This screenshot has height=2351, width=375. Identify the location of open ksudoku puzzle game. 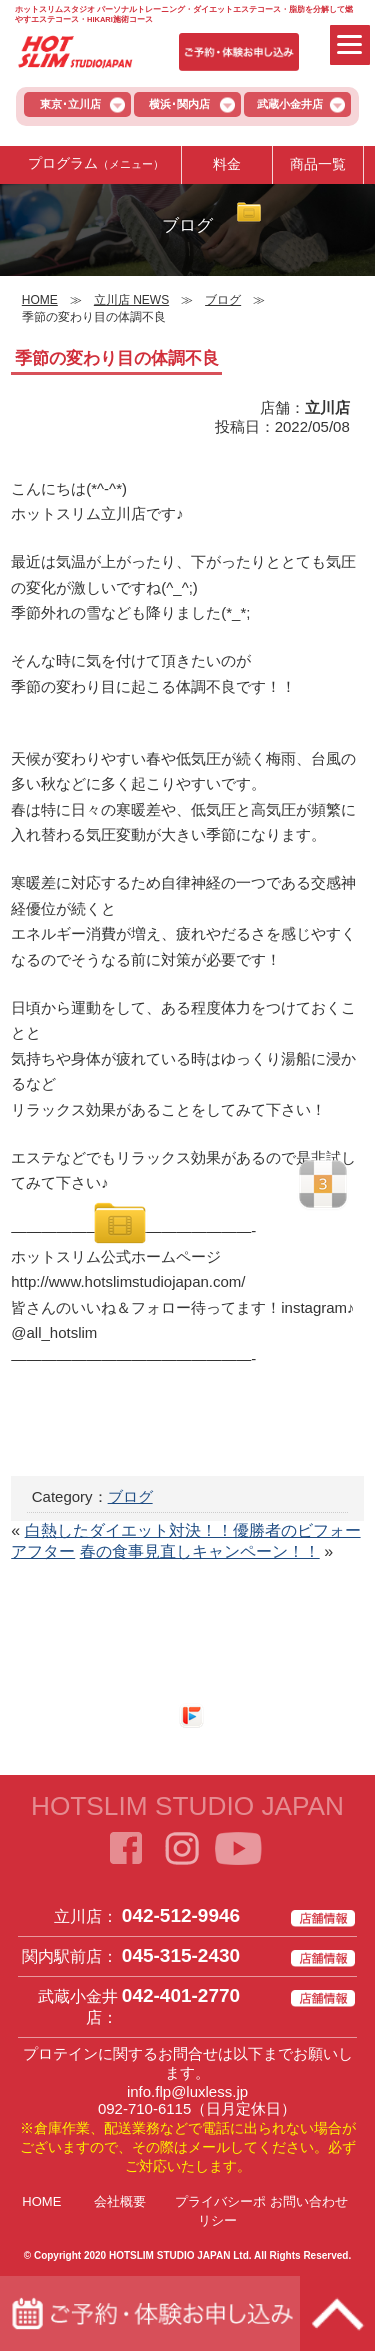
(323, 1184).